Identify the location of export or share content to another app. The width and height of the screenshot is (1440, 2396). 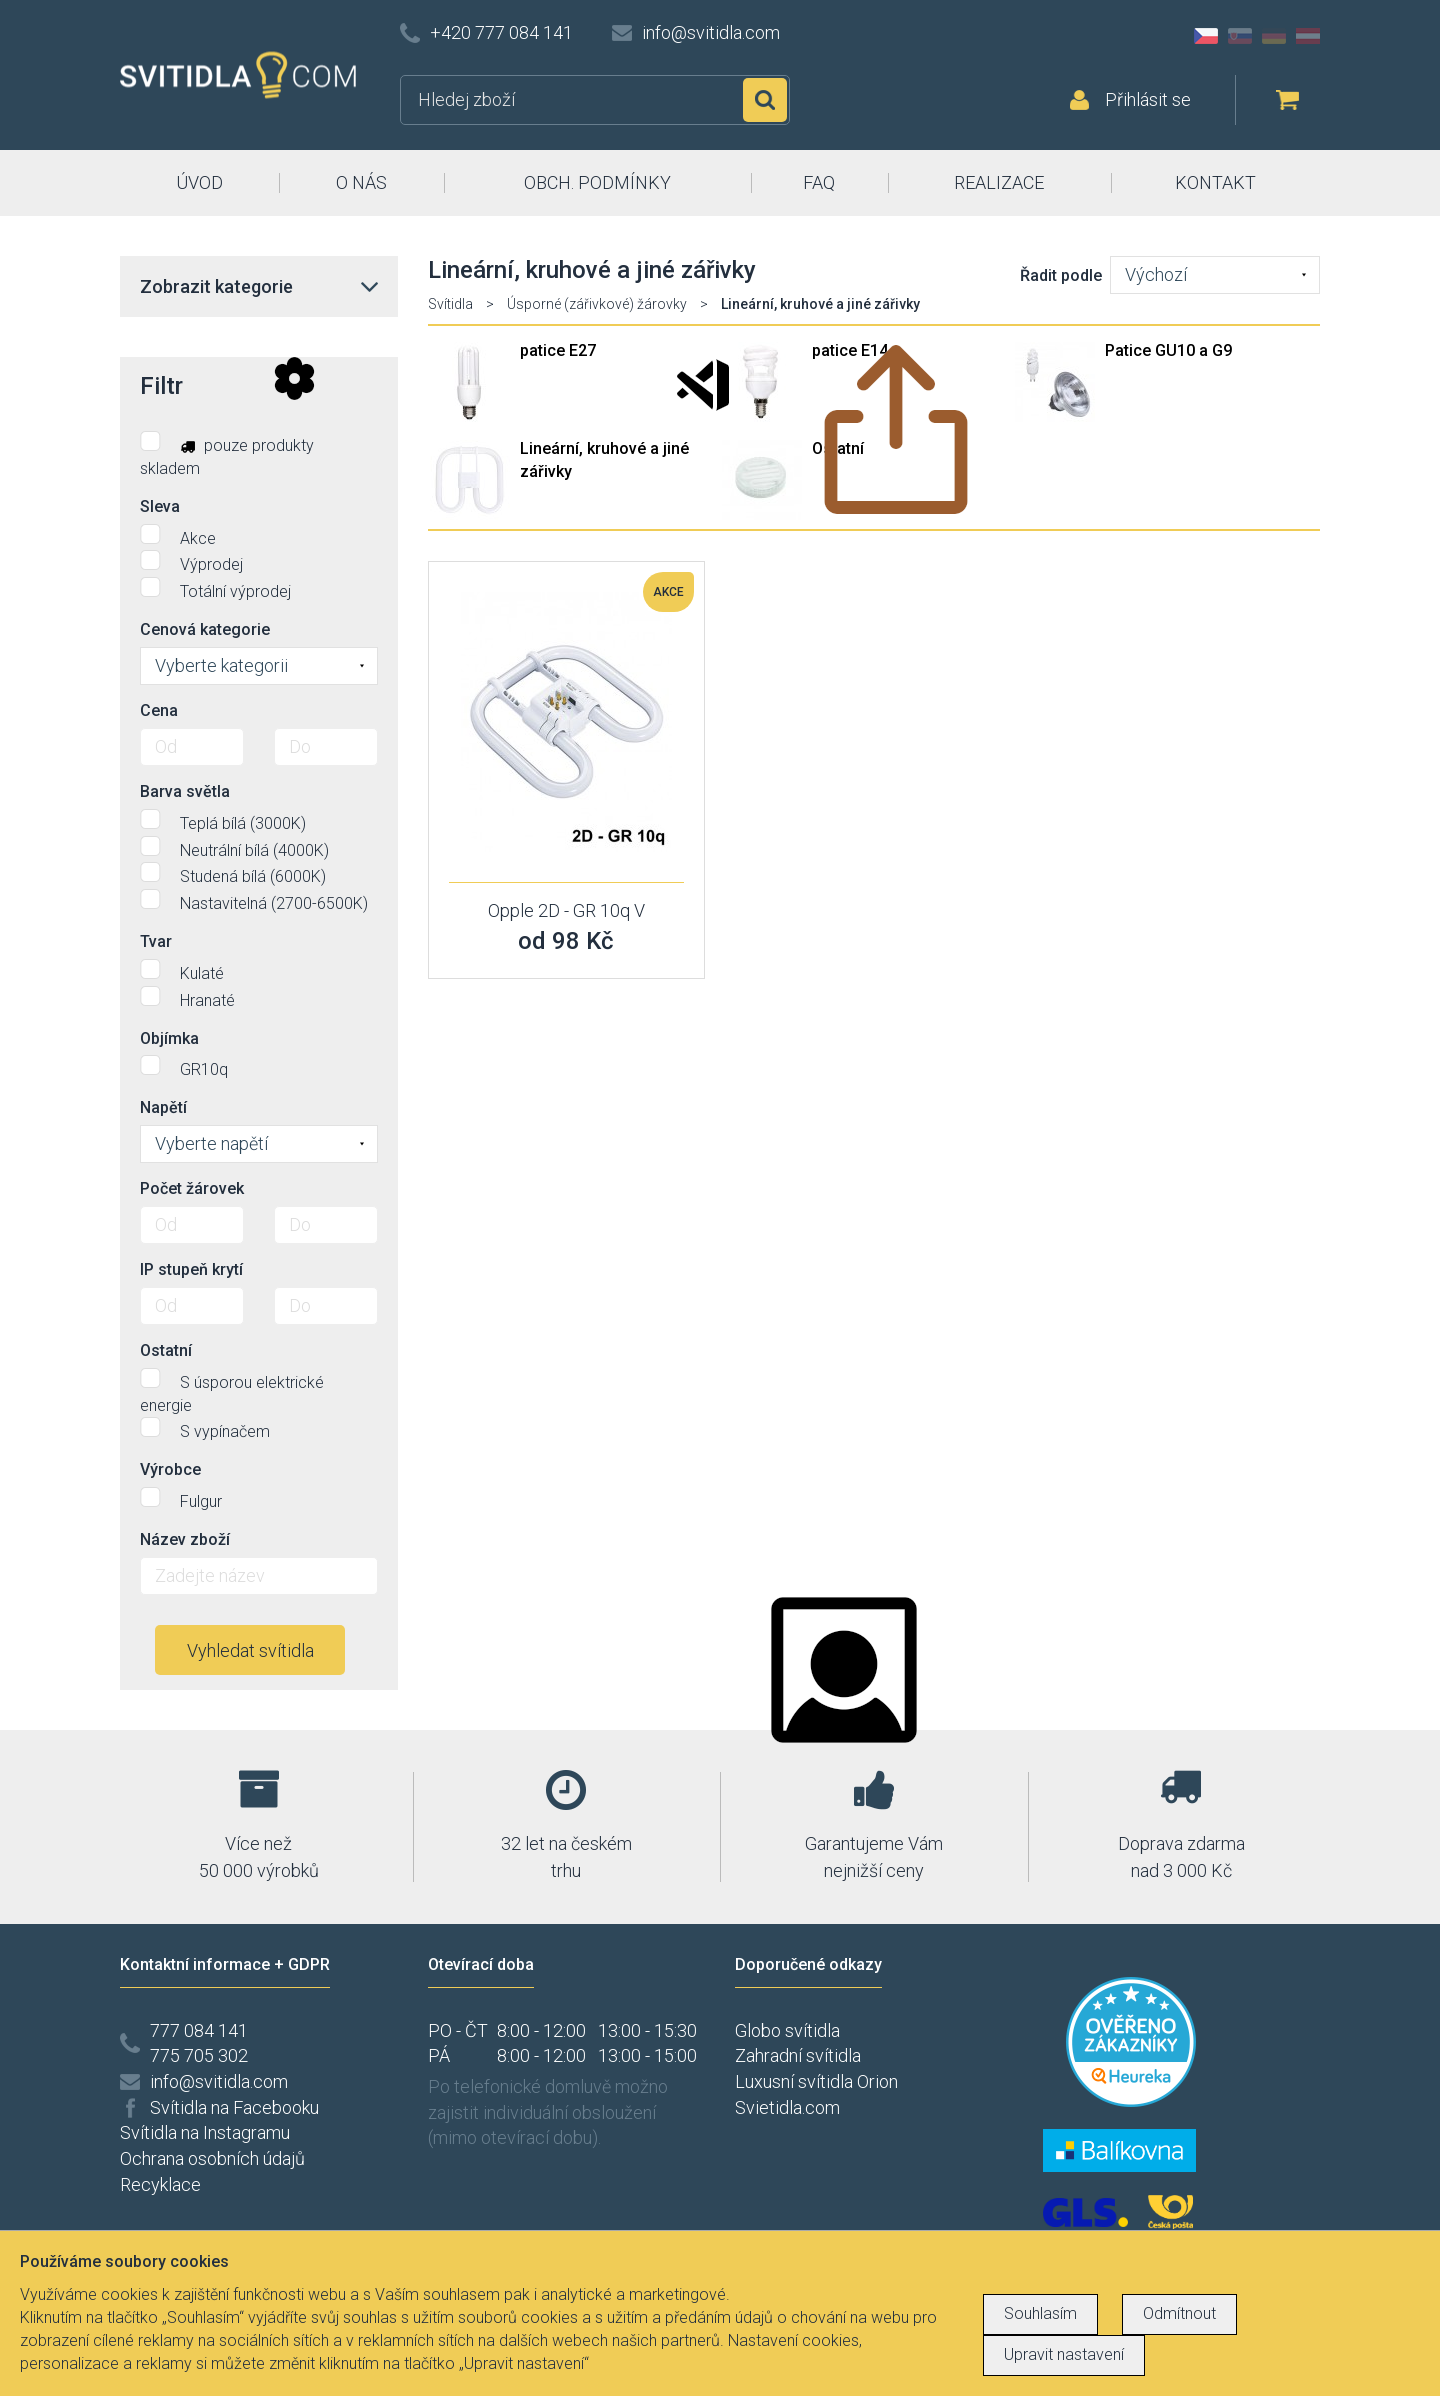
(896, 436).